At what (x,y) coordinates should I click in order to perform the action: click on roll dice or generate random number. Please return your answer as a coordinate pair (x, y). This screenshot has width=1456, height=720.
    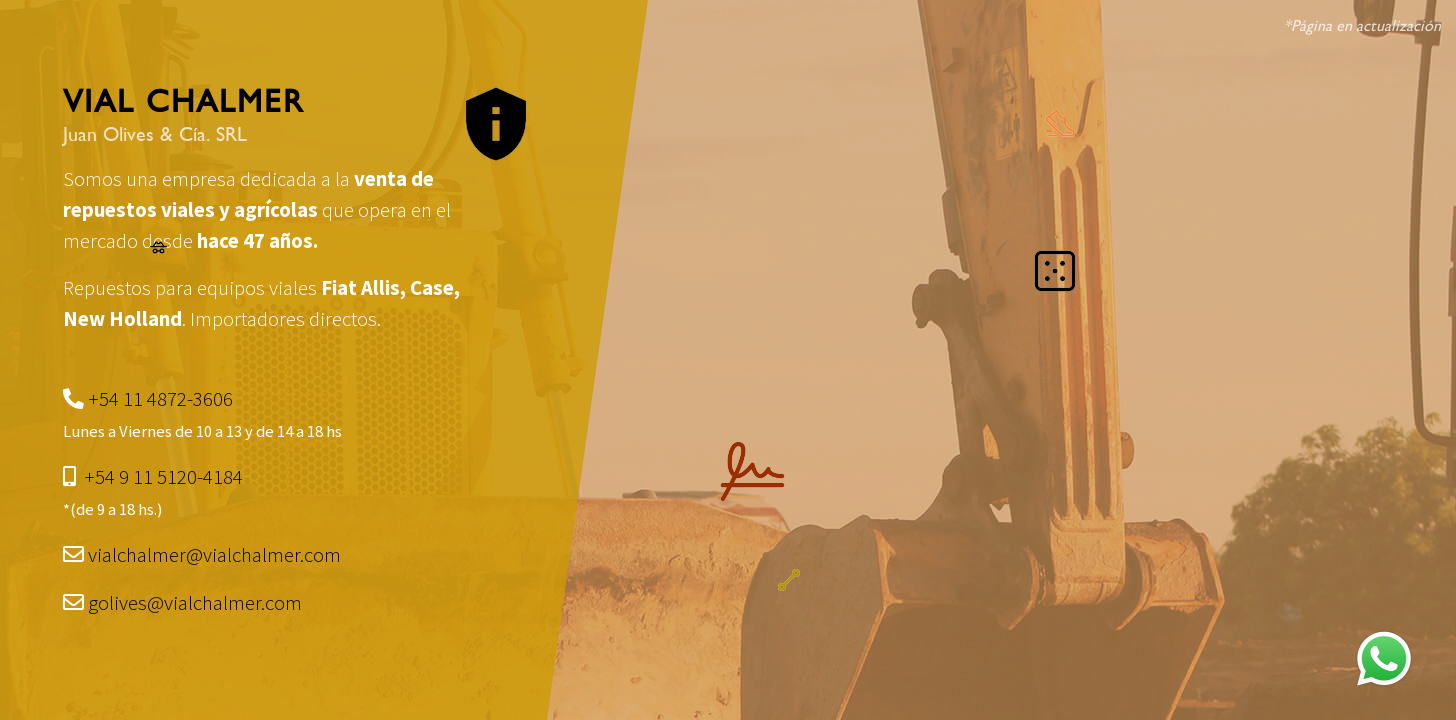
    Looking at the image, I should click on (1055, 271).